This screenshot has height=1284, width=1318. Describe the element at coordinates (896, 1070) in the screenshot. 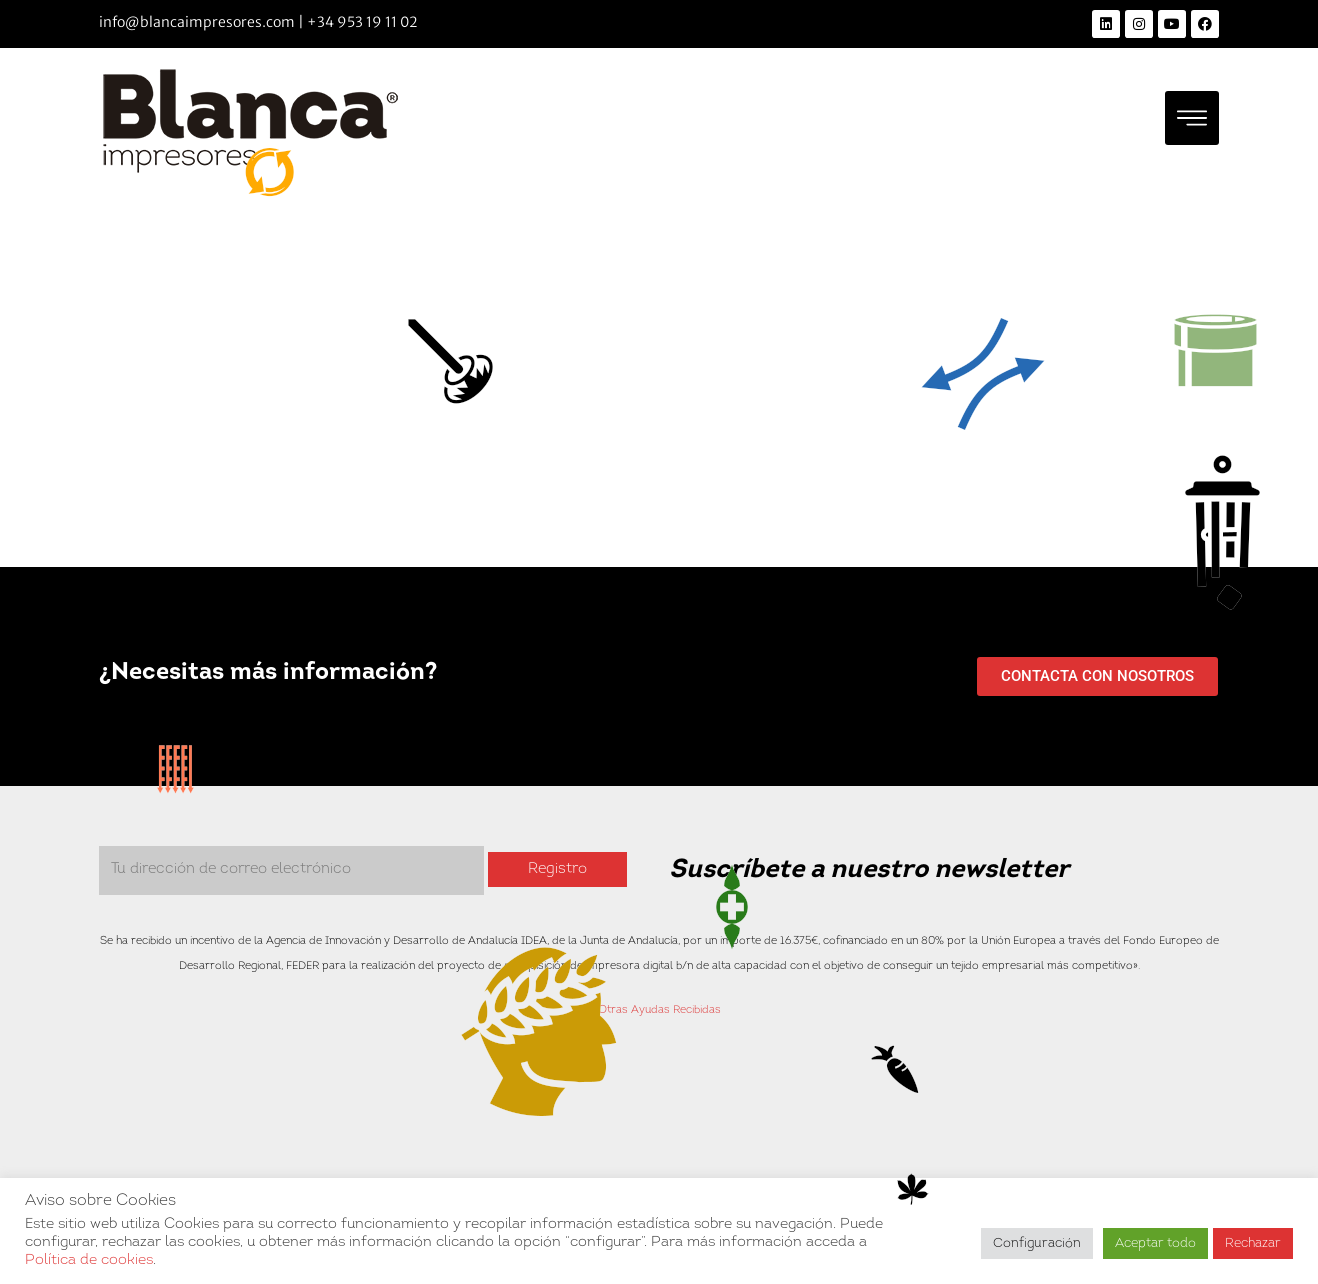

I see `indicates vegetable or produce category` at that location.